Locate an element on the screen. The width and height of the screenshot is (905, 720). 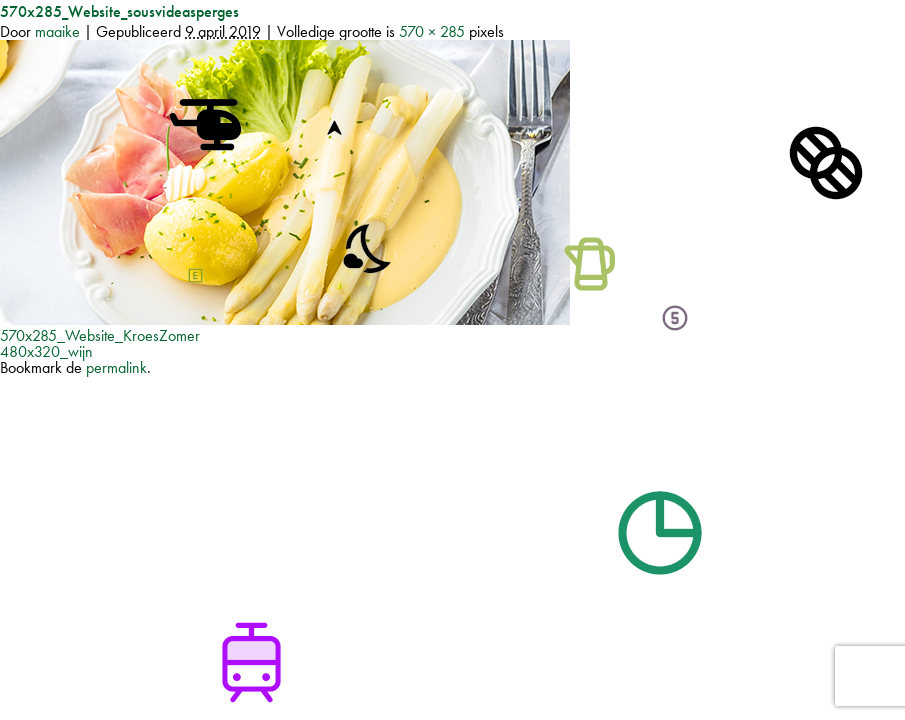
switch to dark mode or night theme is located at coordinates (370, 248).